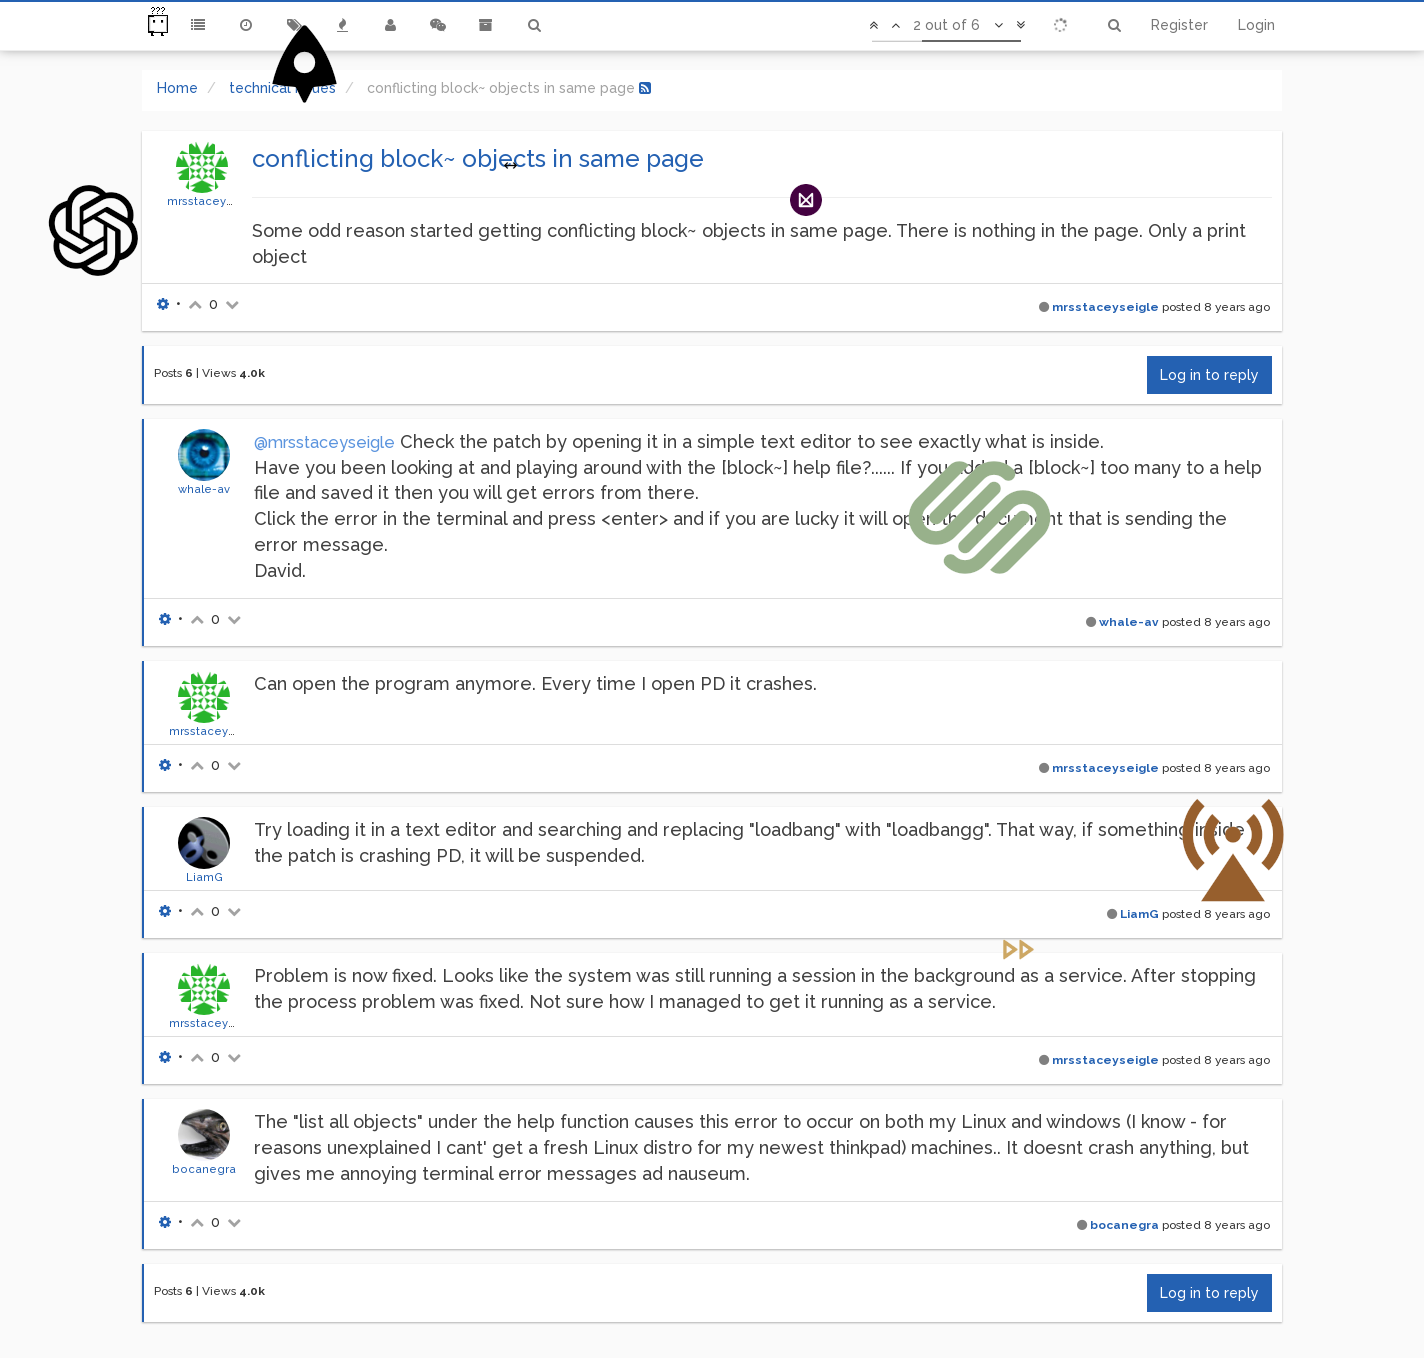  I want to click on access wireless network or broadcasting settings, so click(1233, 848).